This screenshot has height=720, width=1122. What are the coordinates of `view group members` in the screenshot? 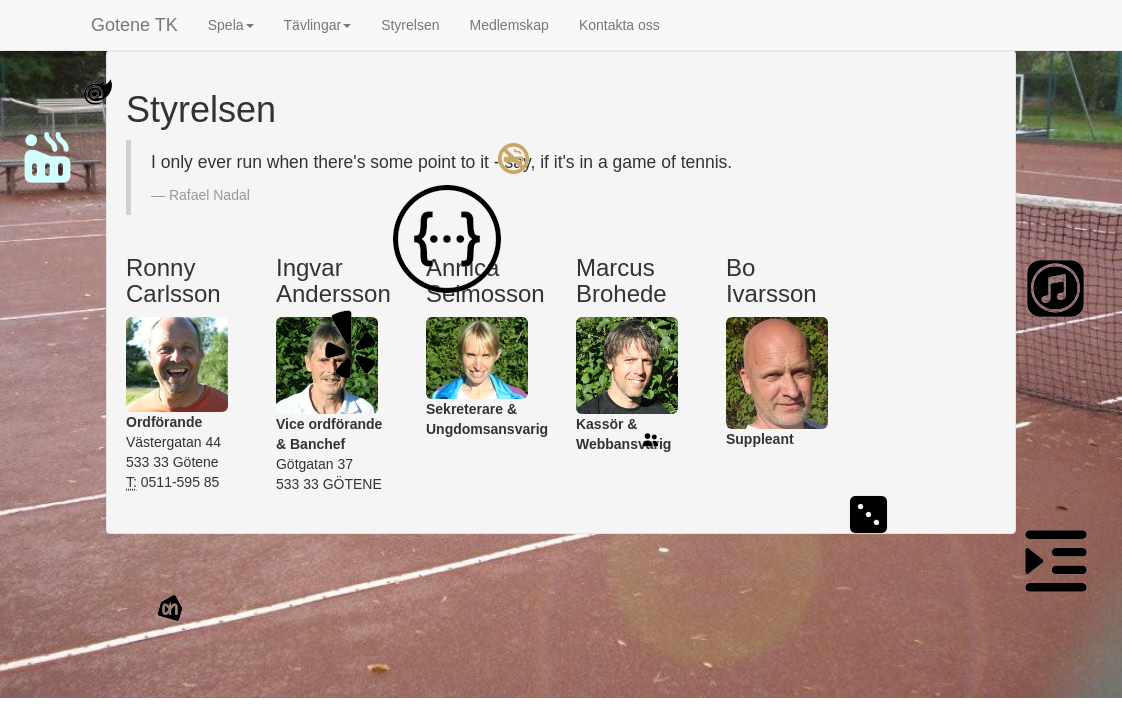 It's located at (650, 439).